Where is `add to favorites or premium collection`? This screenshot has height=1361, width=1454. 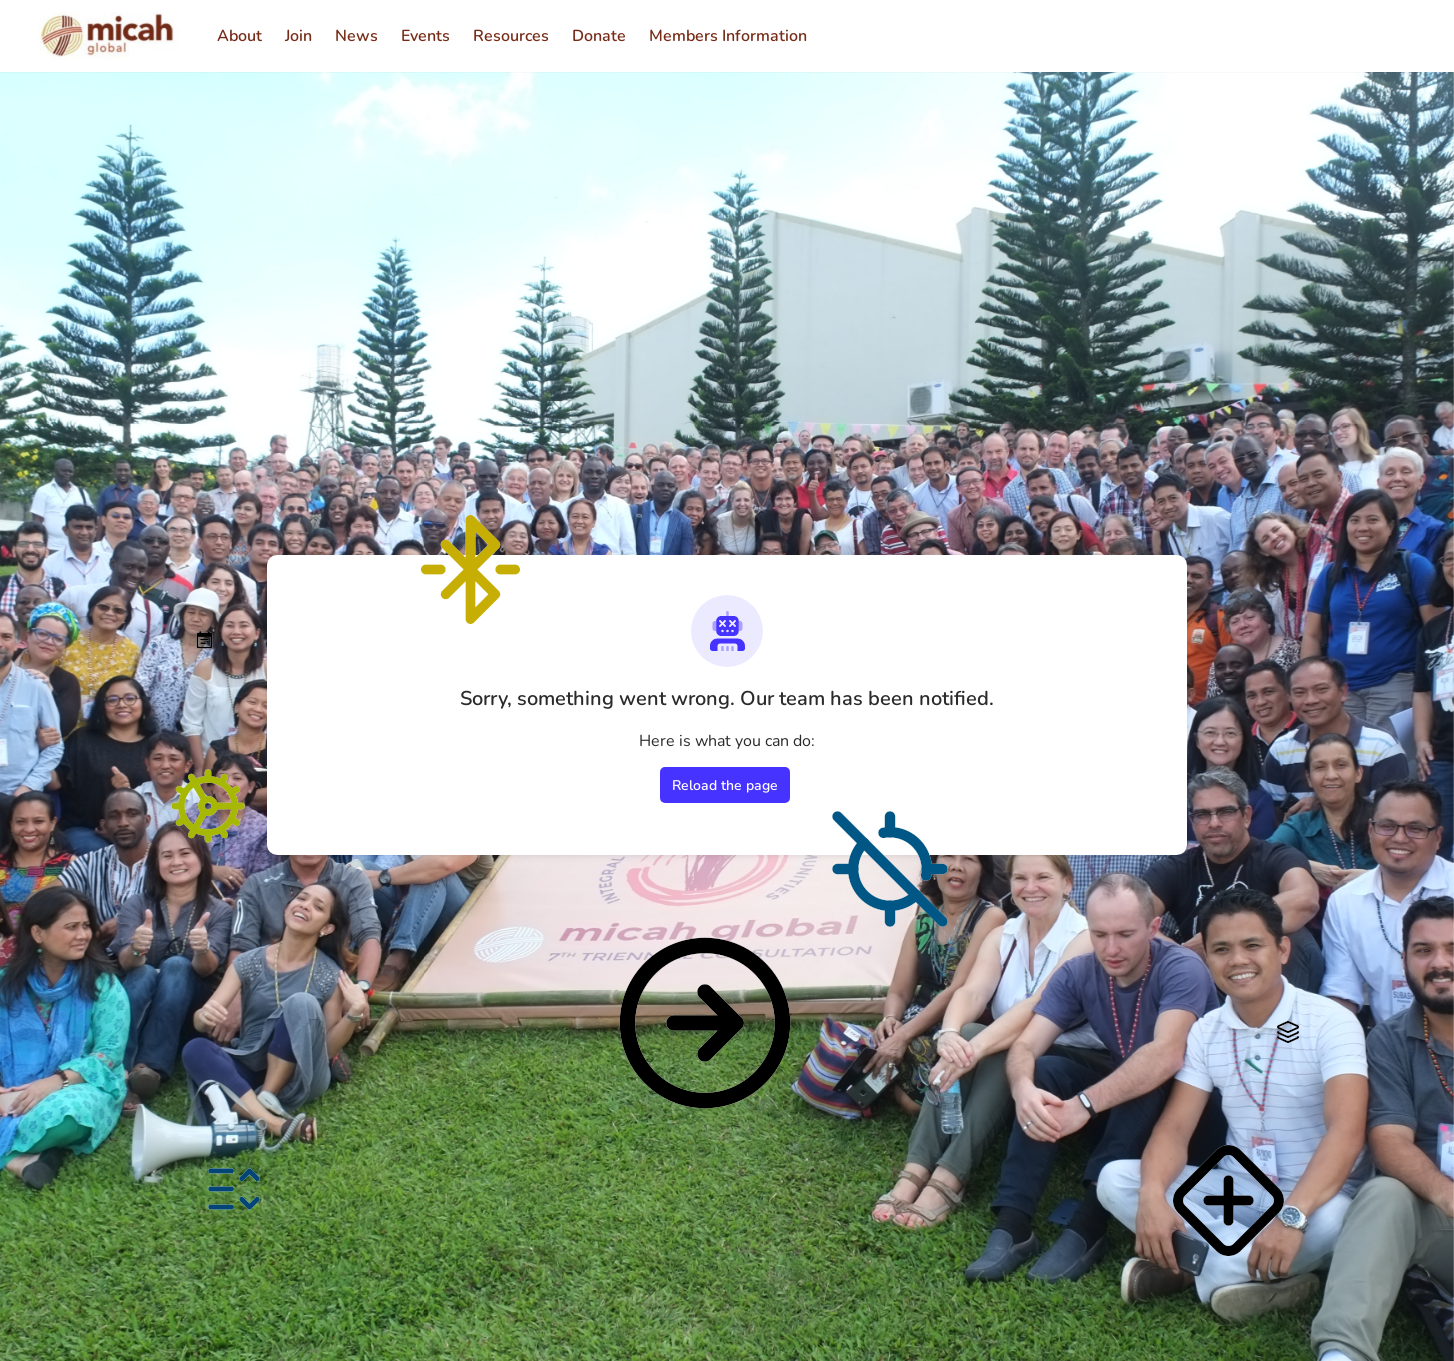
add to favorites or premium collection is located at coordinates (1228, 1200).